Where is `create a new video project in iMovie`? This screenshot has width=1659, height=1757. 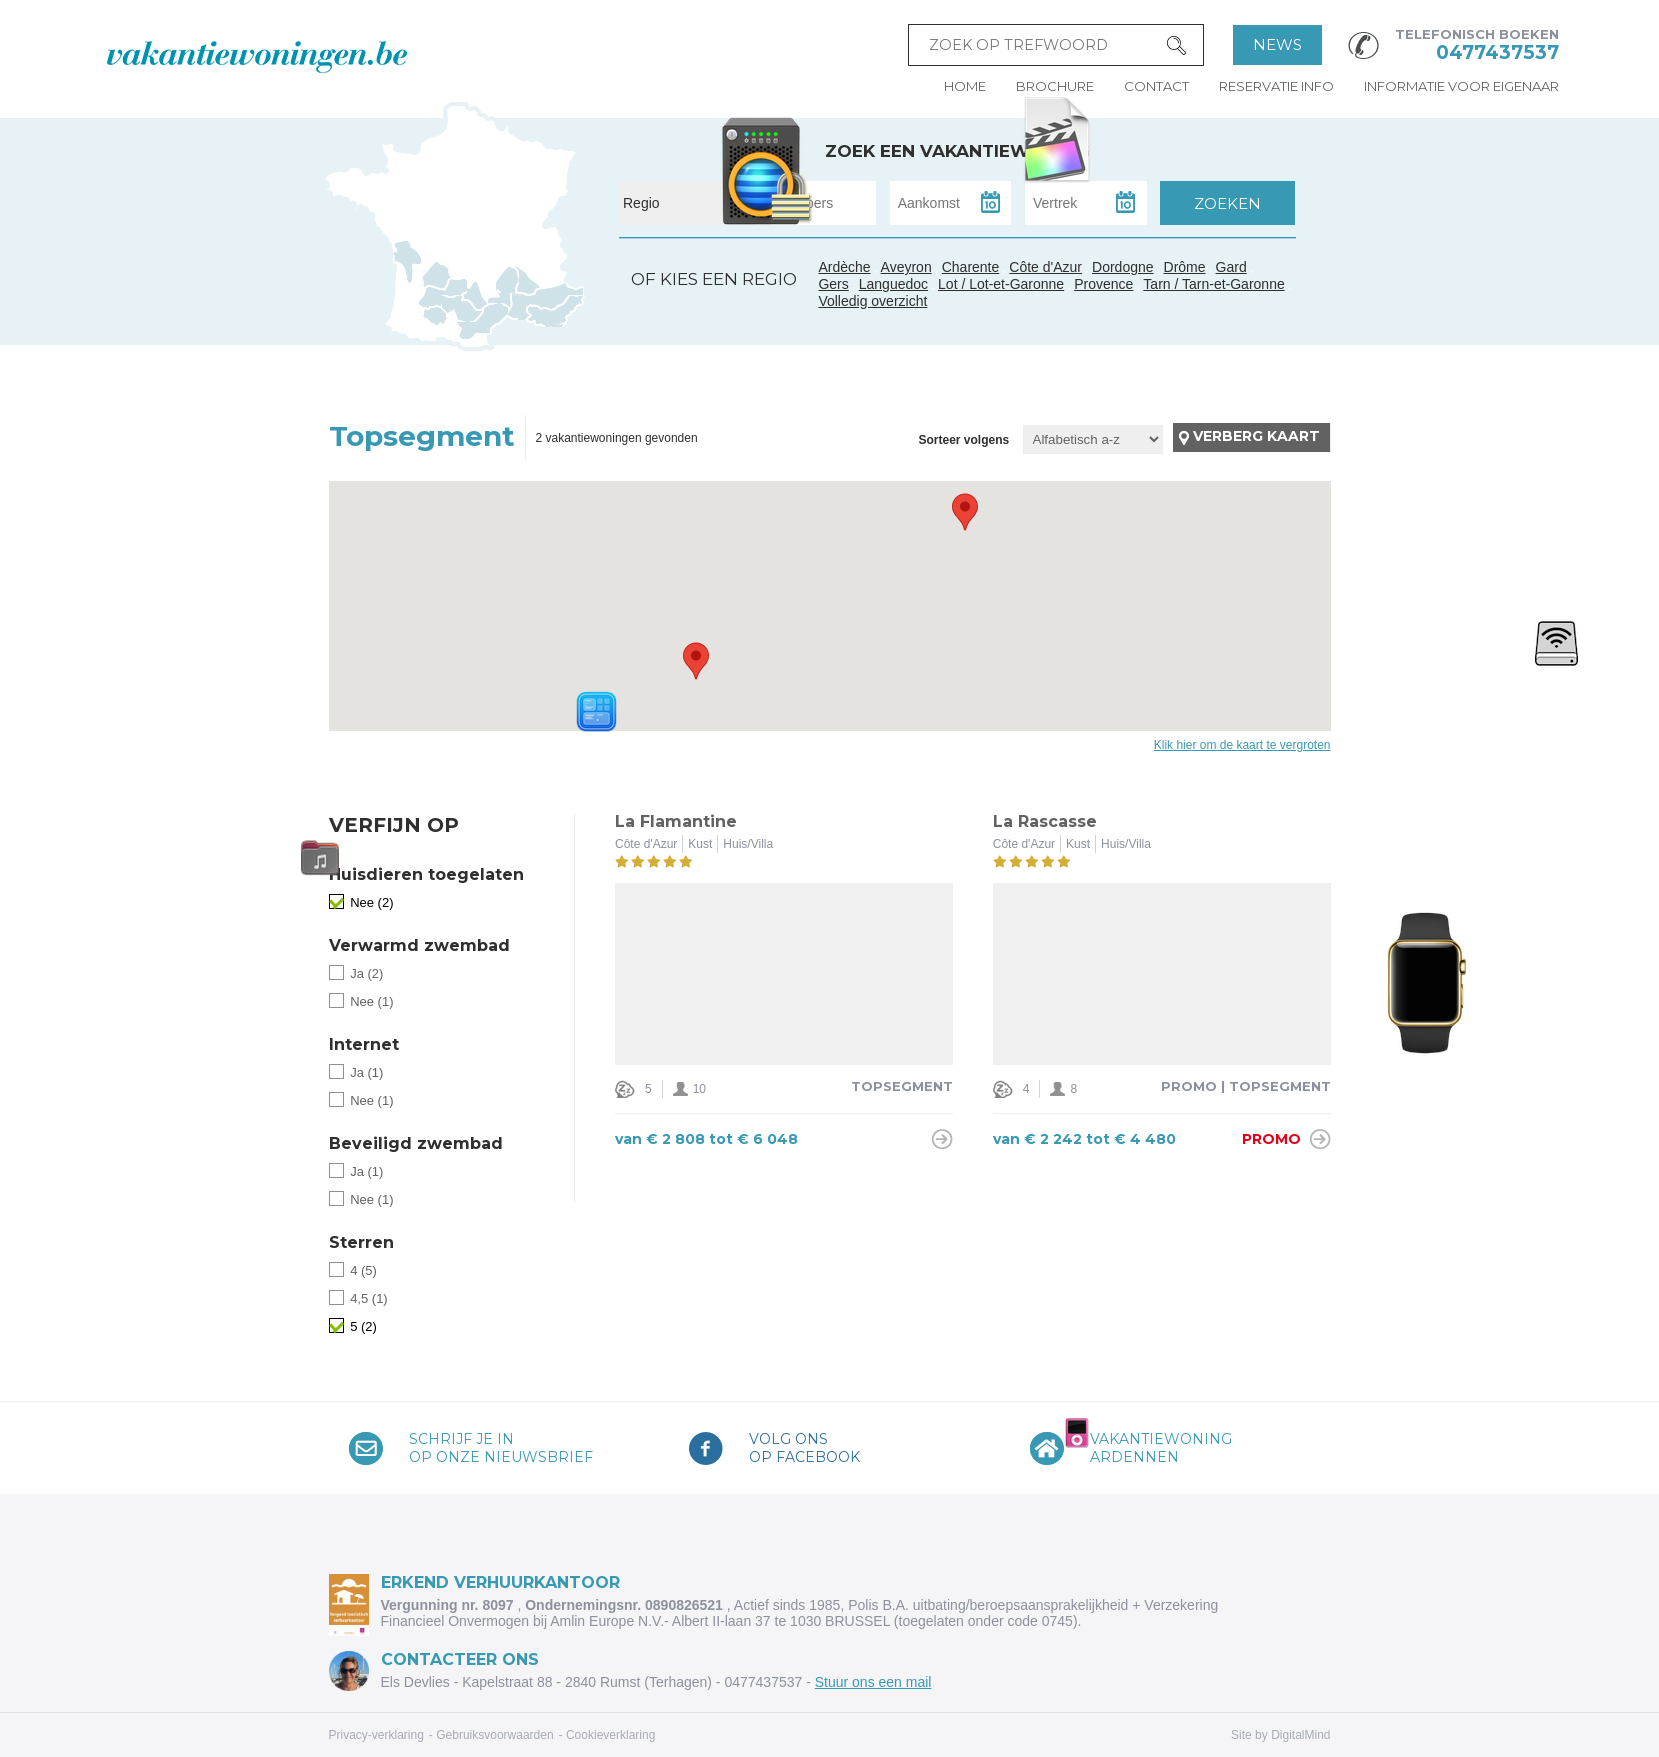
create a new video project in iMovie is located at coordinates (1057, 141).